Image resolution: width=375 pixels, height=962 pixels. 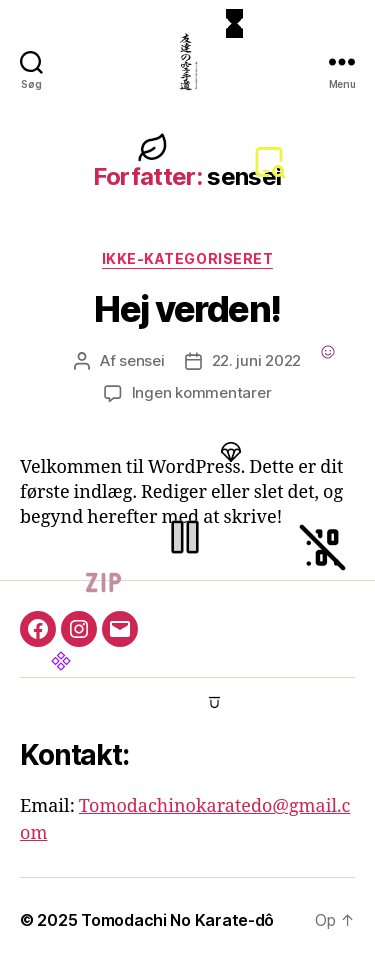 What do you see at coordinates (103, 582) in the screenshot?
I see `compress files into a zip archive` at bounding box center [103, 582].